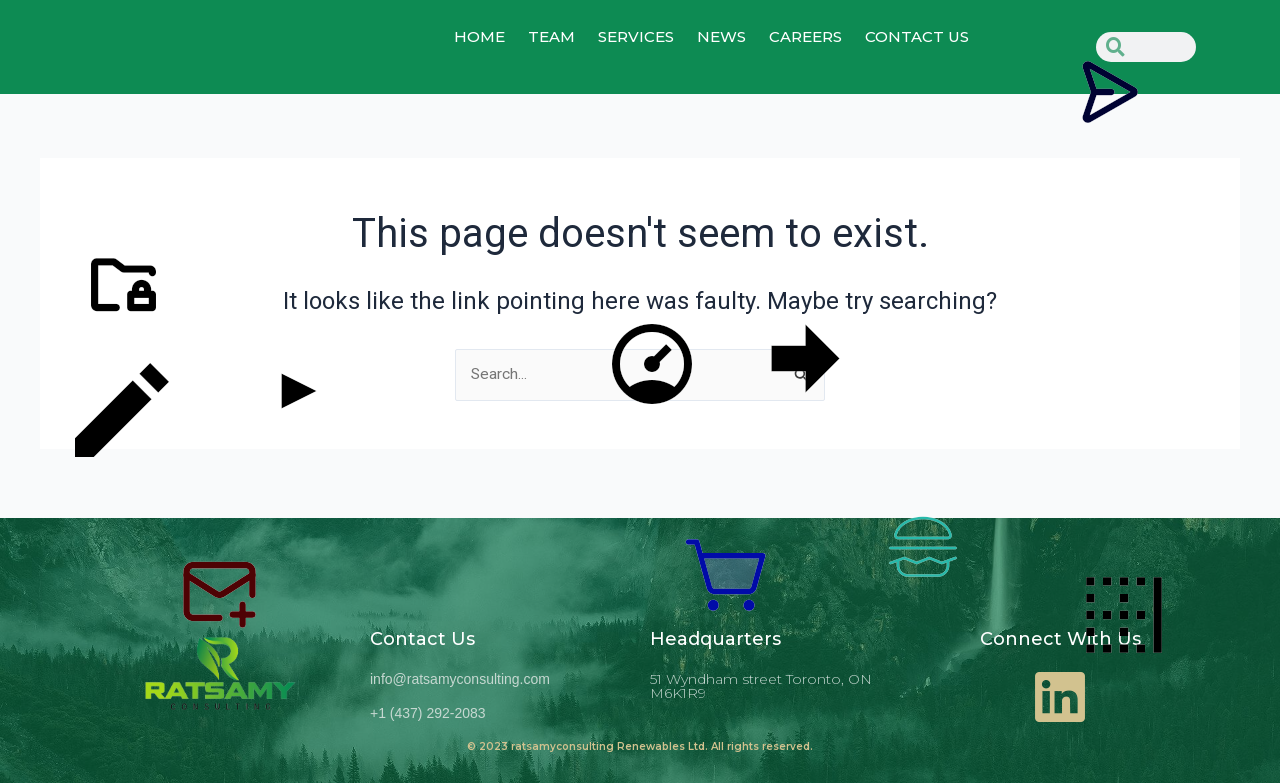 This screenshot has width=1280, height=783. I want to click on access a password-protected folder, so click(123, 283).